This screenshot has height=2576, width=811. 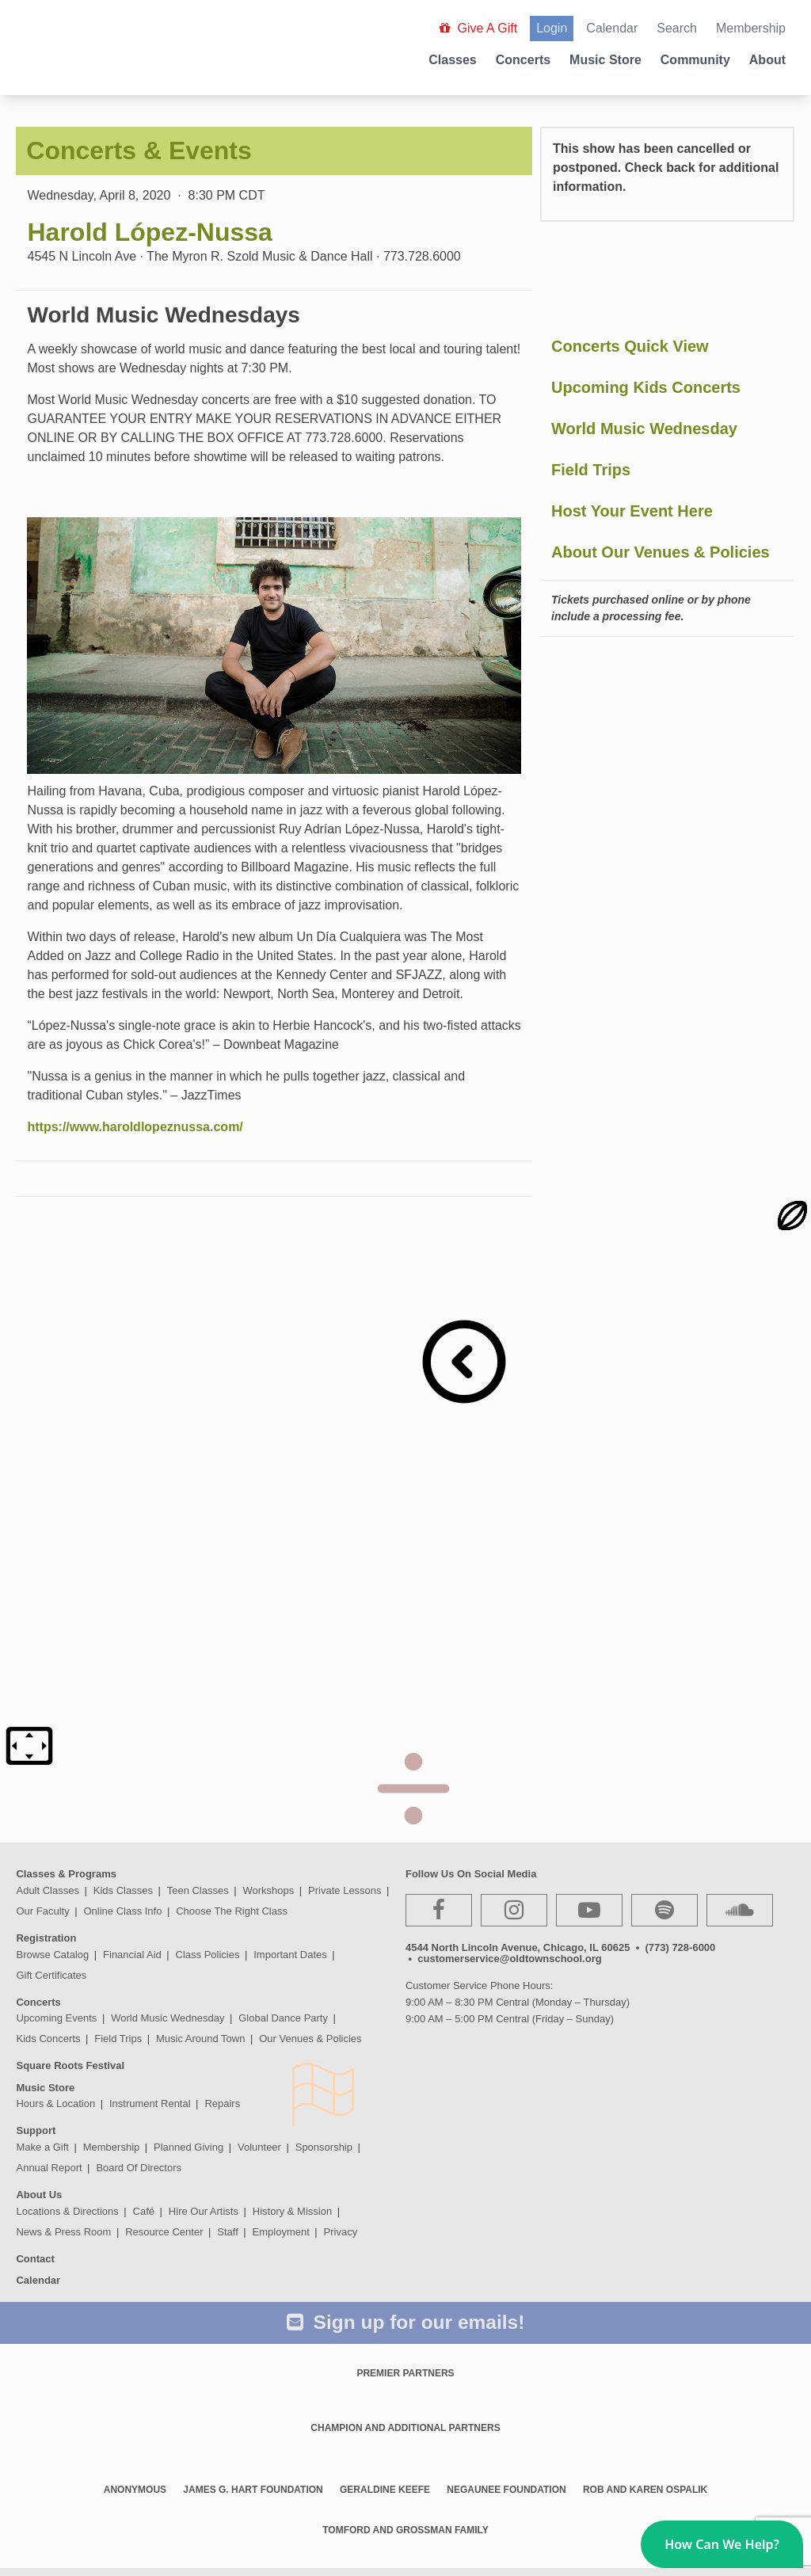 I want to click on go back to the previous screen, so click(x=464, y=1362).